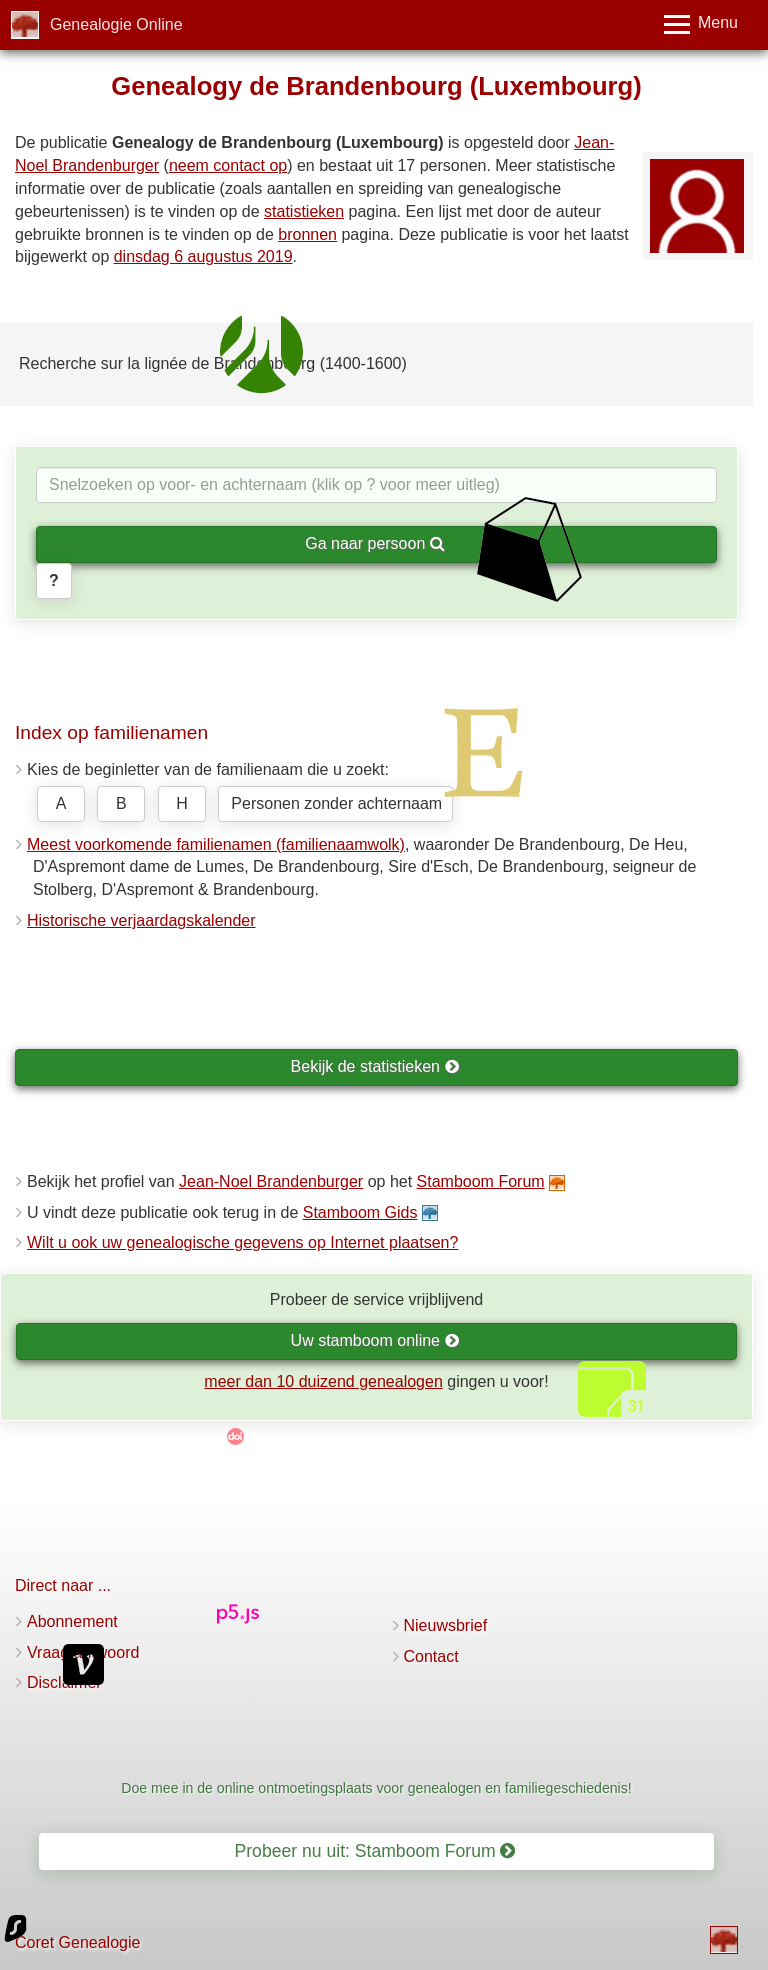  Describe the element at coordinates (529, 549) in the screenshot. I see `gurobi optimization software logo` at that location.